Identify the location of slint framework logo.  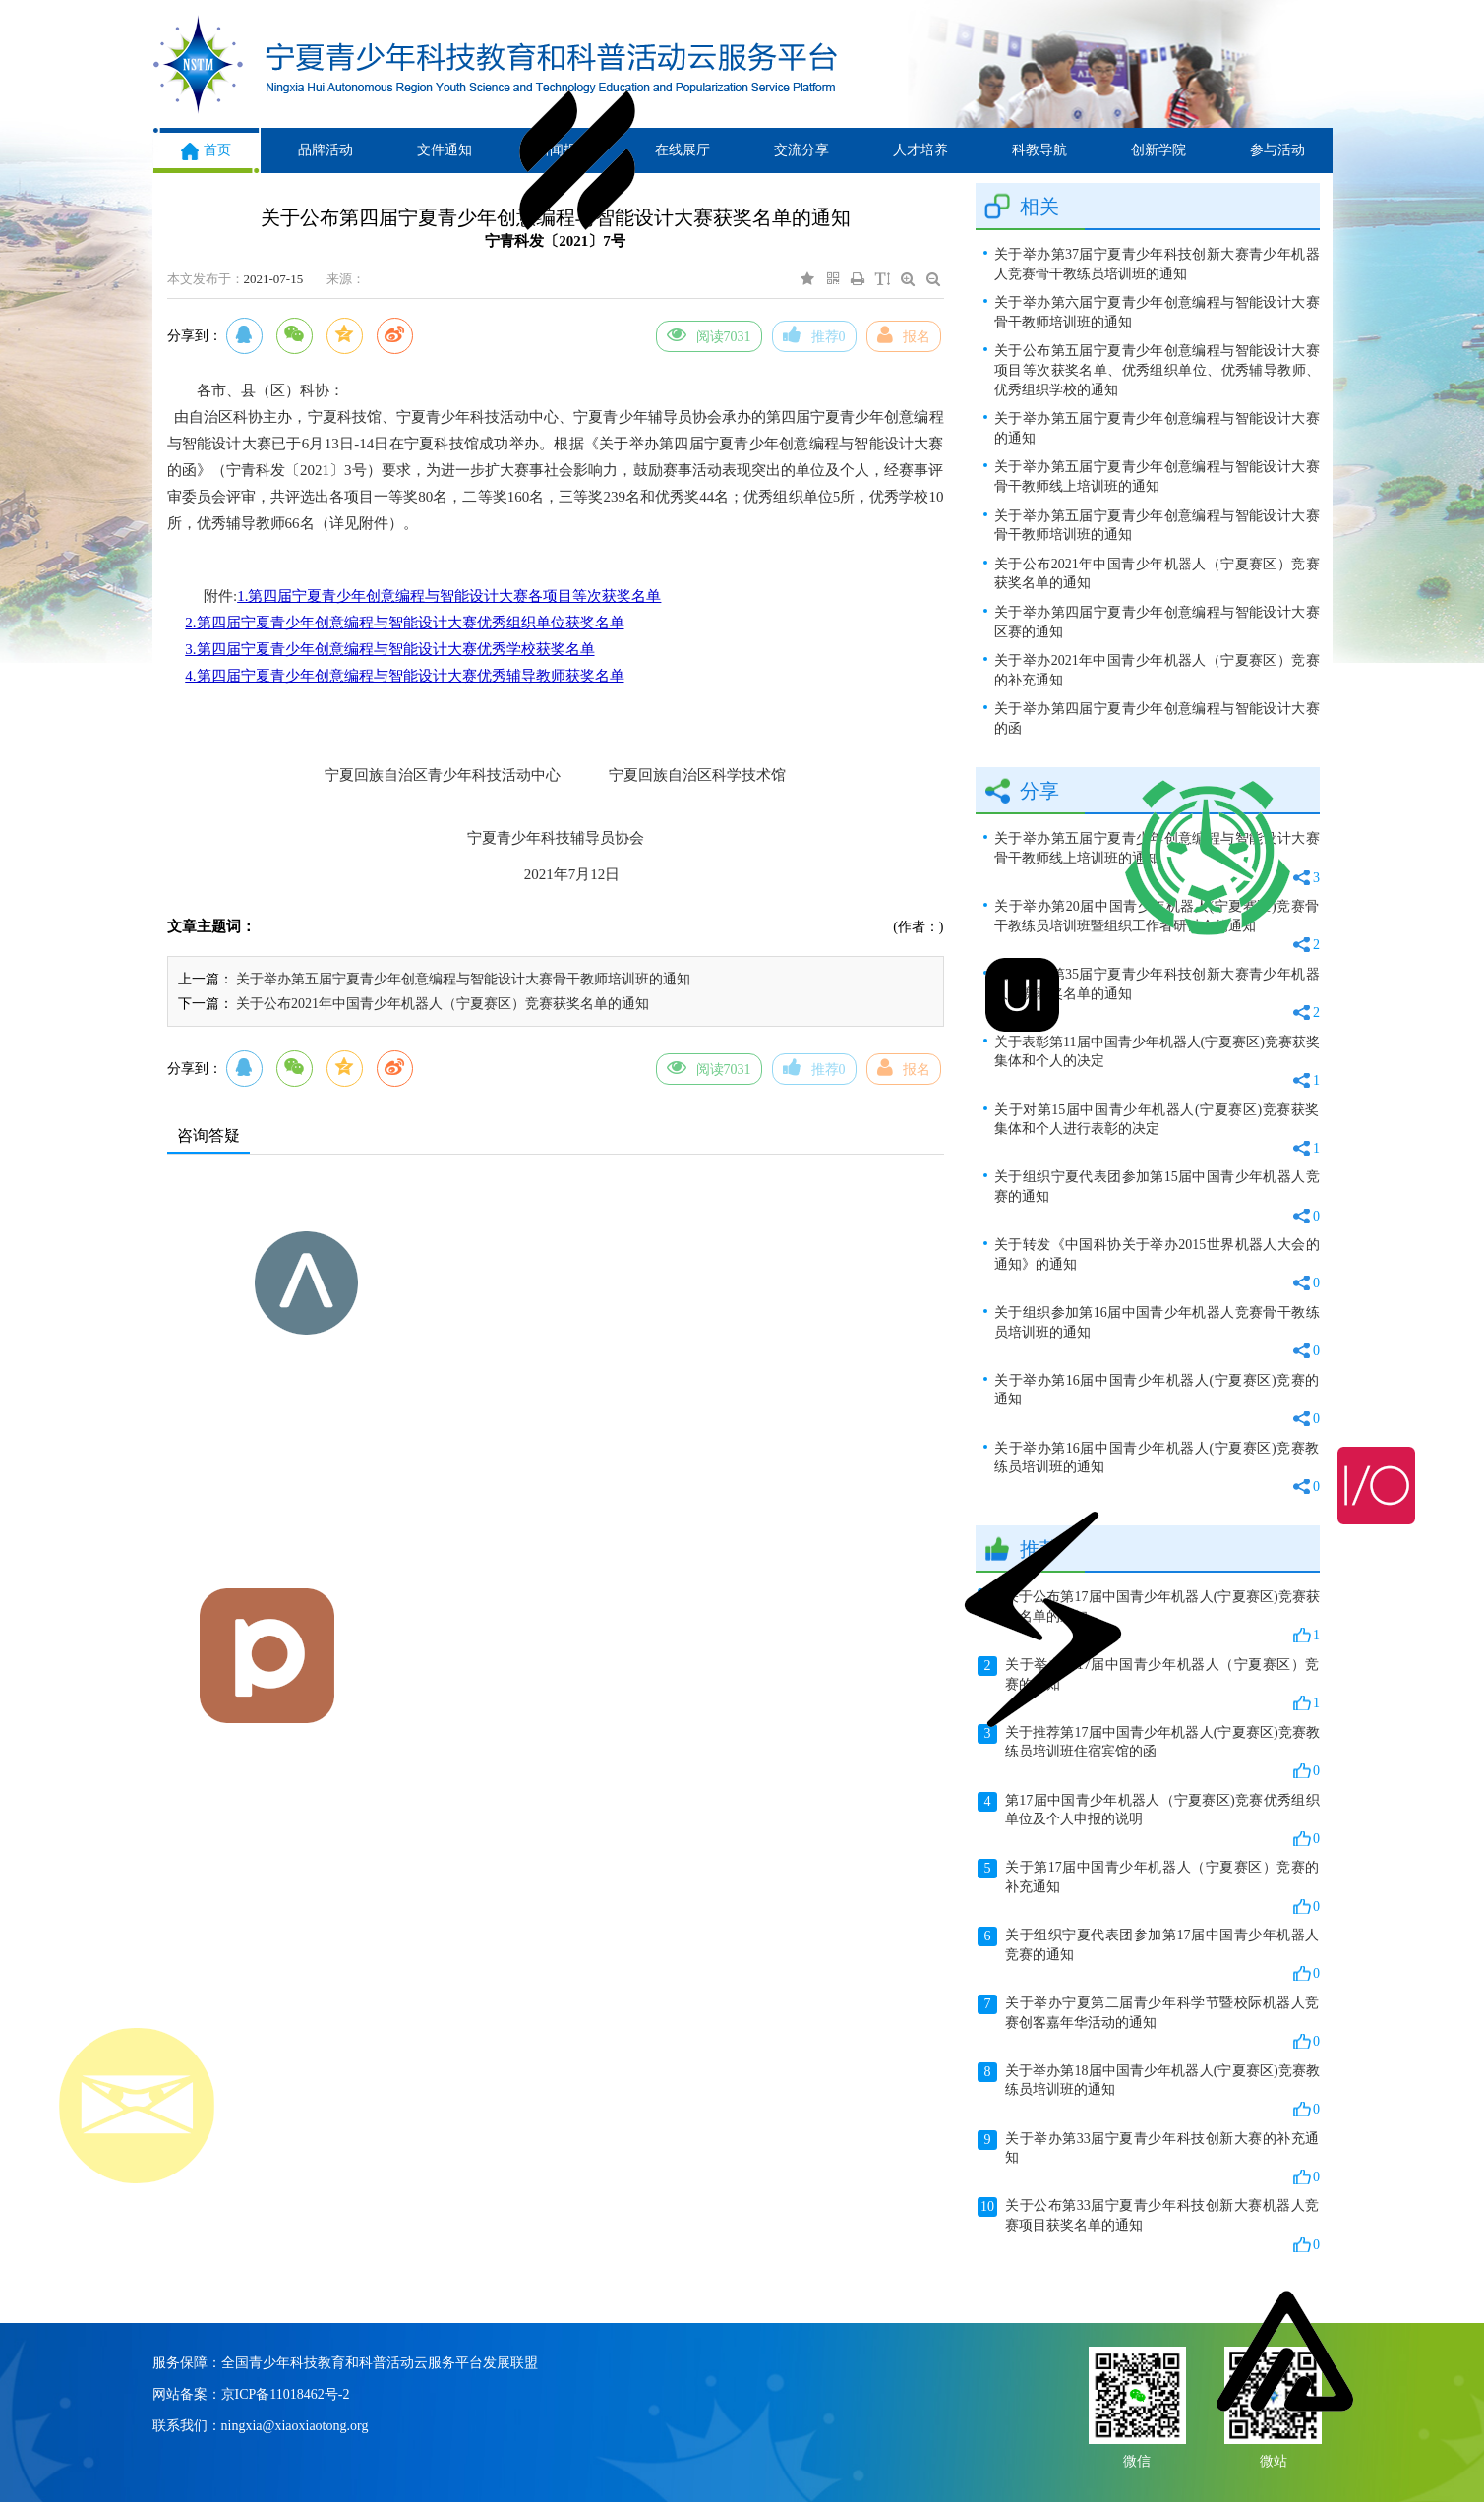
(1042, 1619).